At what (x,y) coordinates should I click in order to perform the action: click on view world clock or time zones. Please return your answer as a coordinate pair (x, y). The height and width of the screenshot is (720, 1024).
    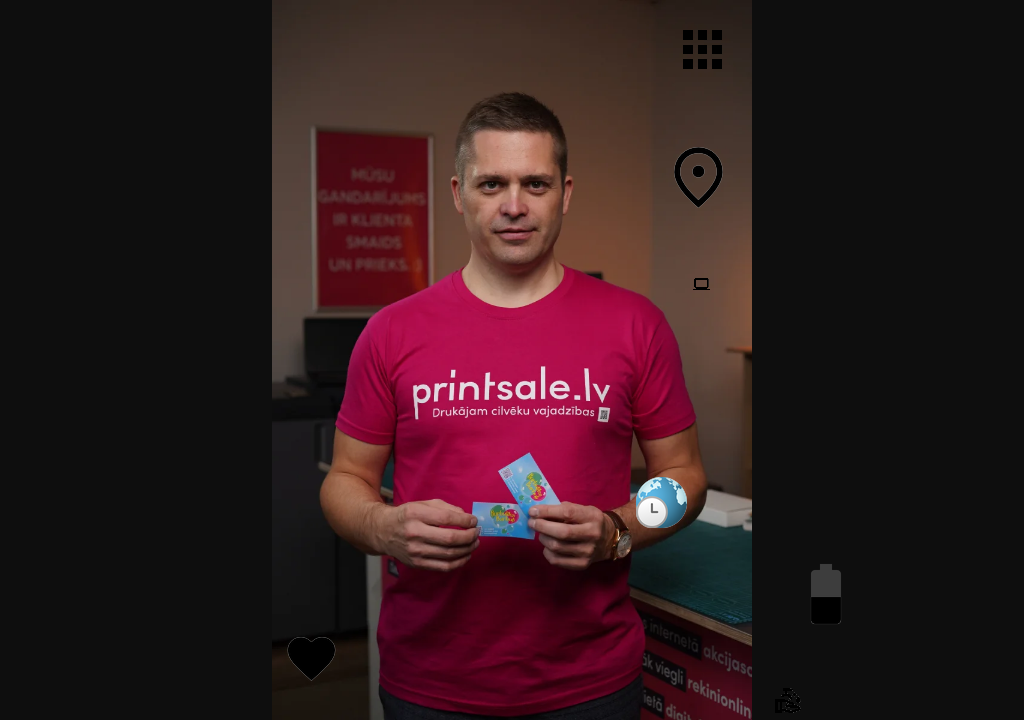
    Looking at the image, I should click on (661, 502).